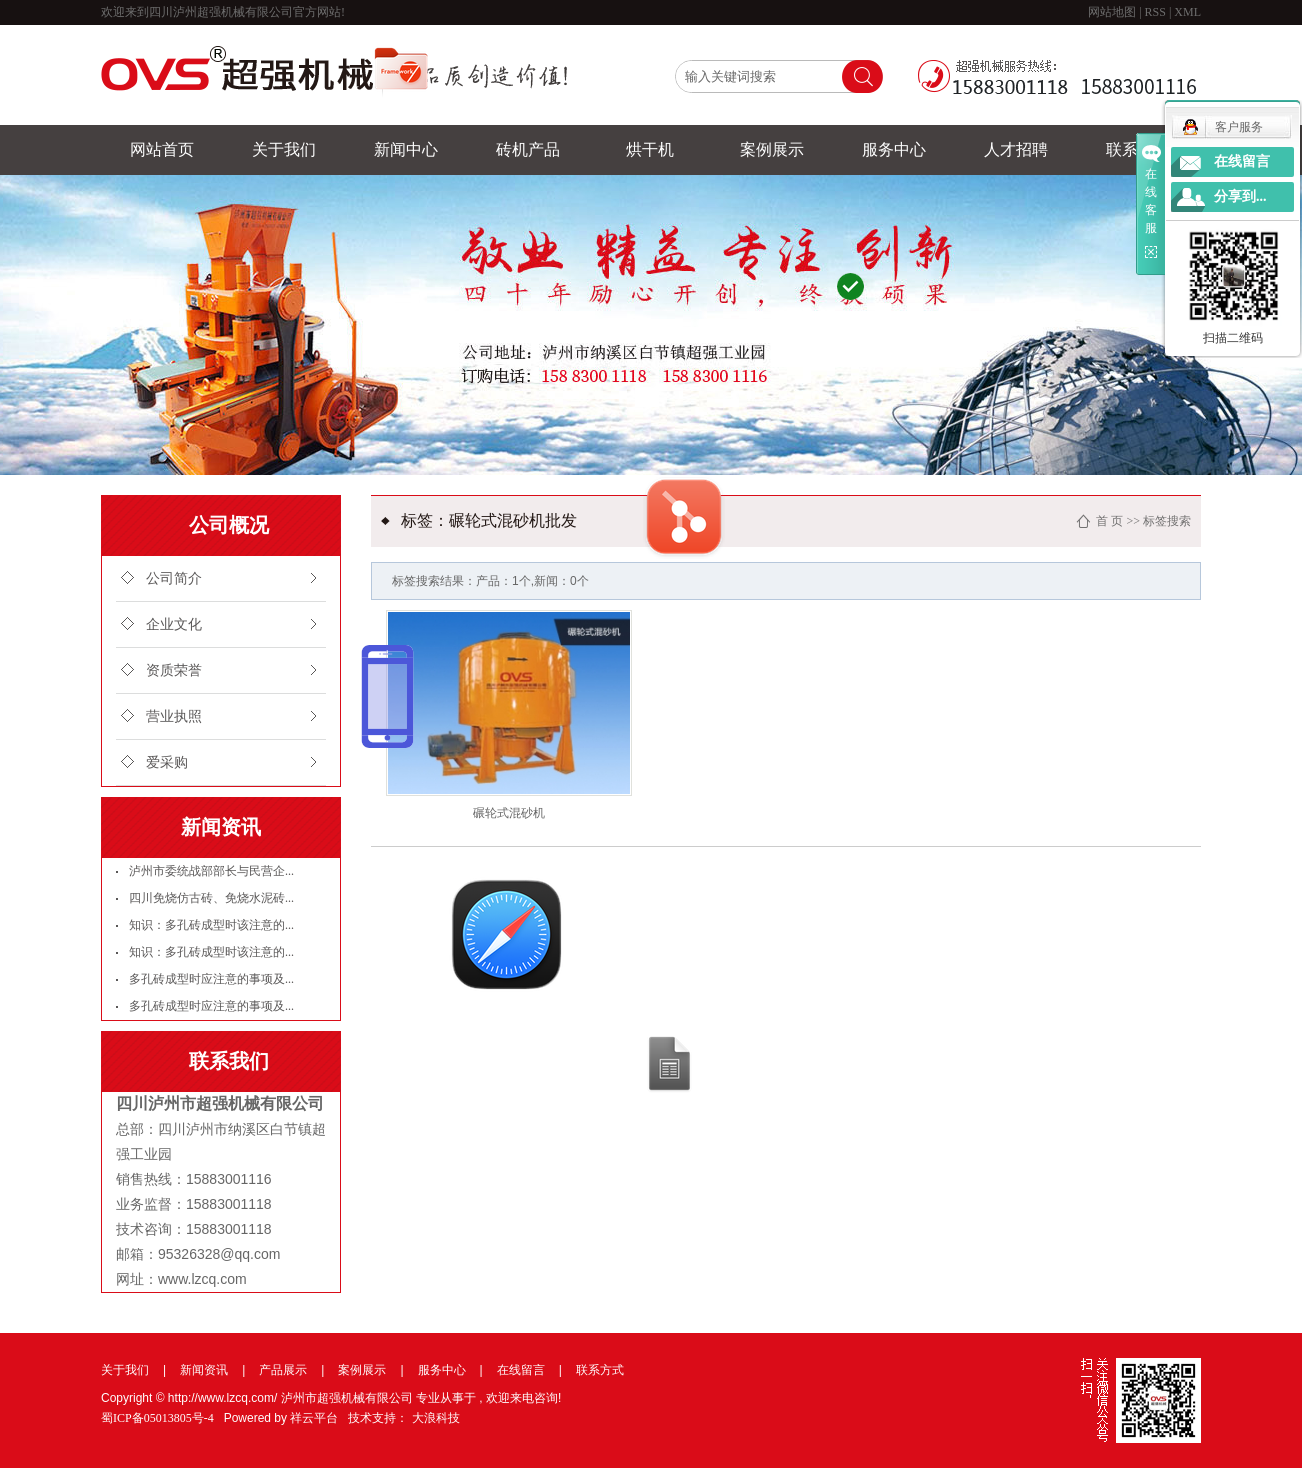 This screenshot has height=1468, width=1302. Describe the element at coordinates (387, 696) in the screenshot. I see `indicates a connected multimedia device` at that location.